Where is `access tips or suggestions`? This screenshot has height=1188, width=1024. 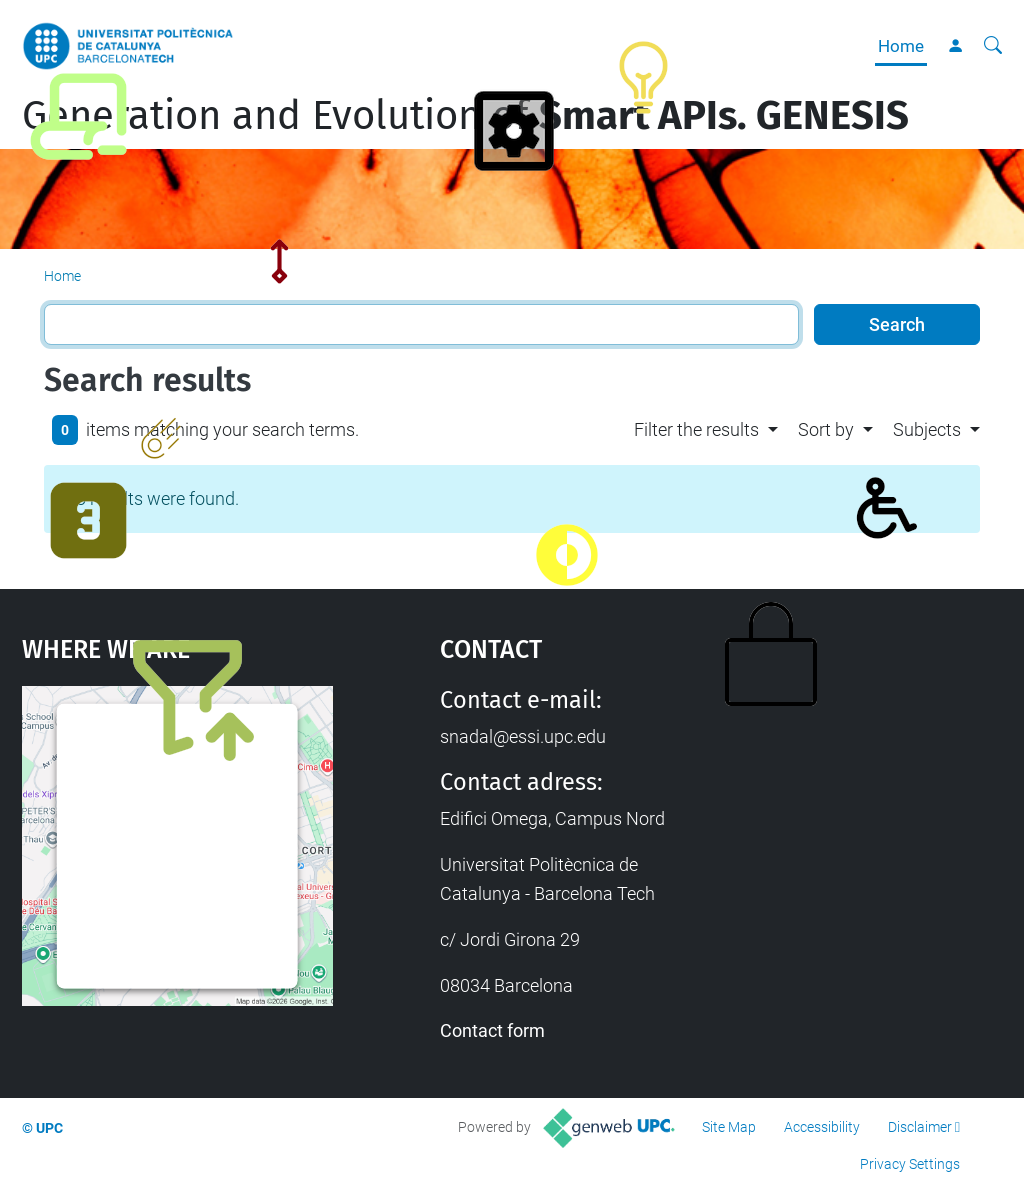 access tips or suggestions is located at coordinates (643, 77).